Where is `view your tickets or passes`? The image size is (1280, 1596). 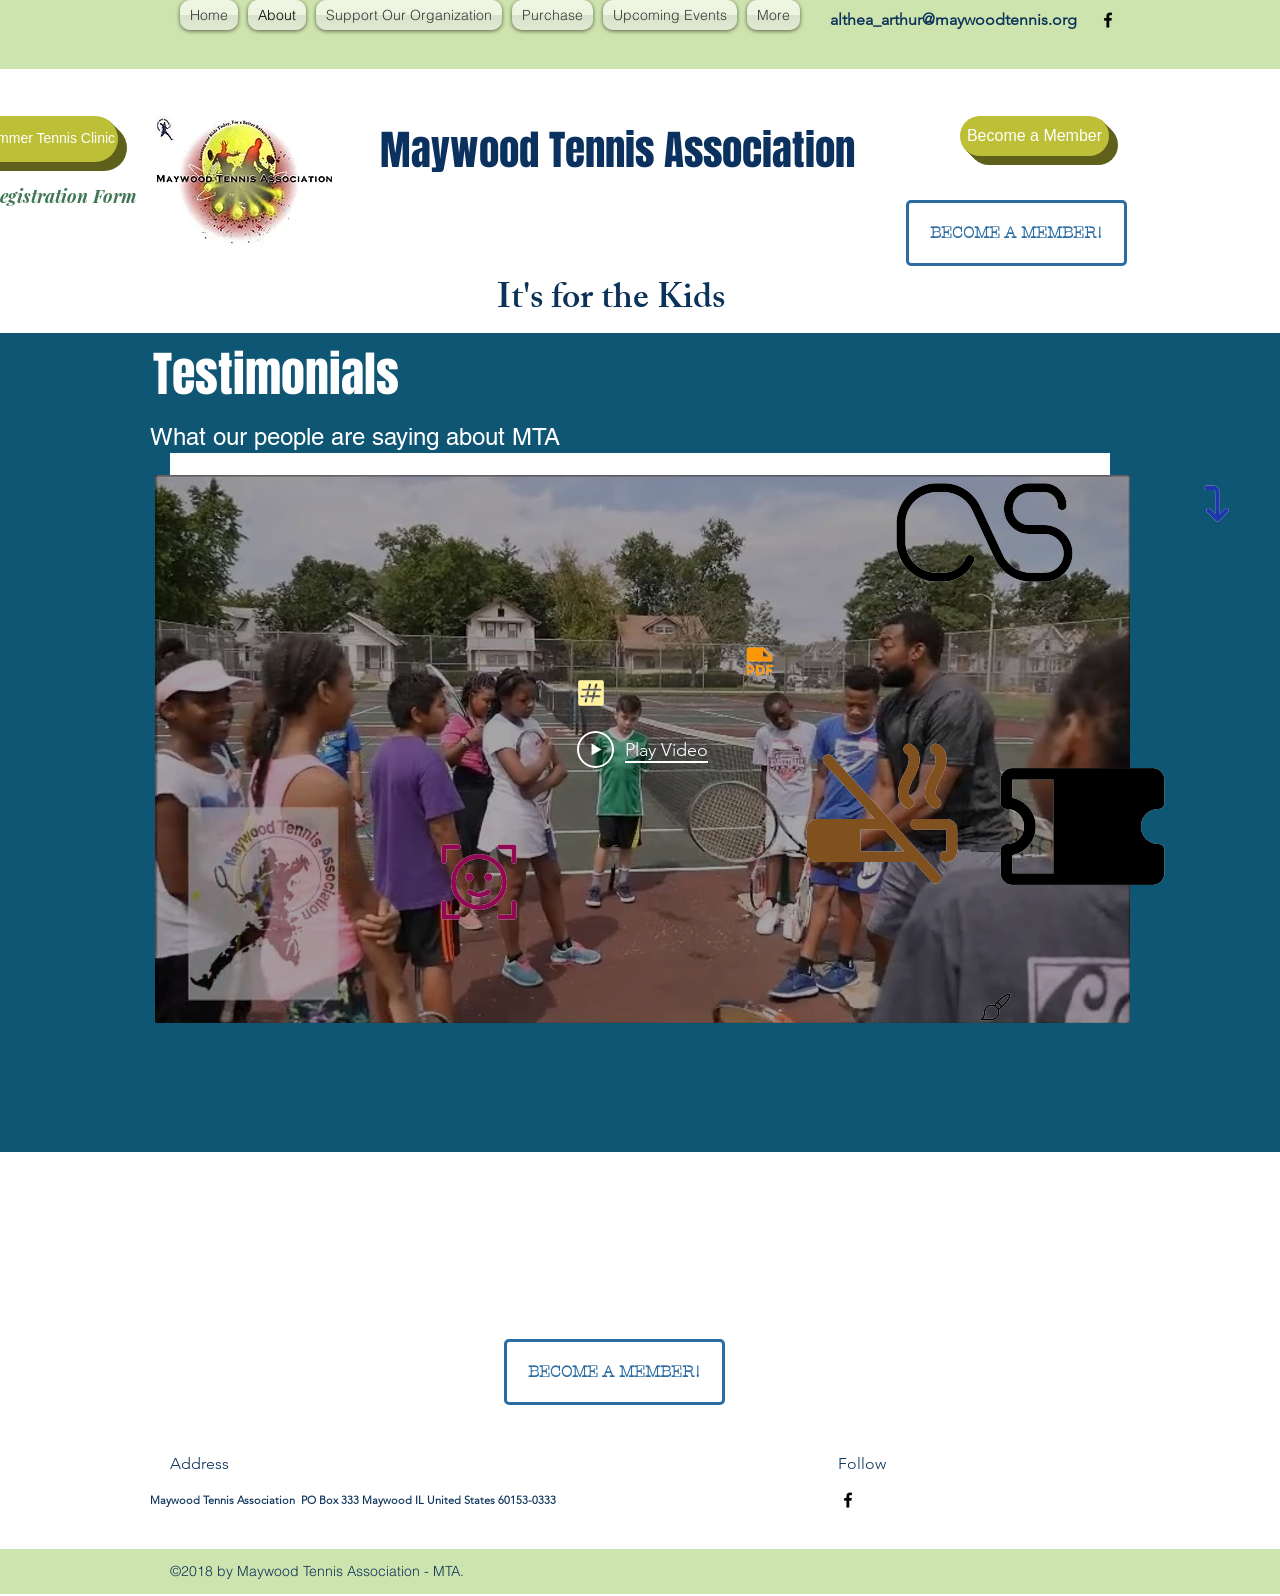 view your tickets or passes is located at coordinates (1082, 826).